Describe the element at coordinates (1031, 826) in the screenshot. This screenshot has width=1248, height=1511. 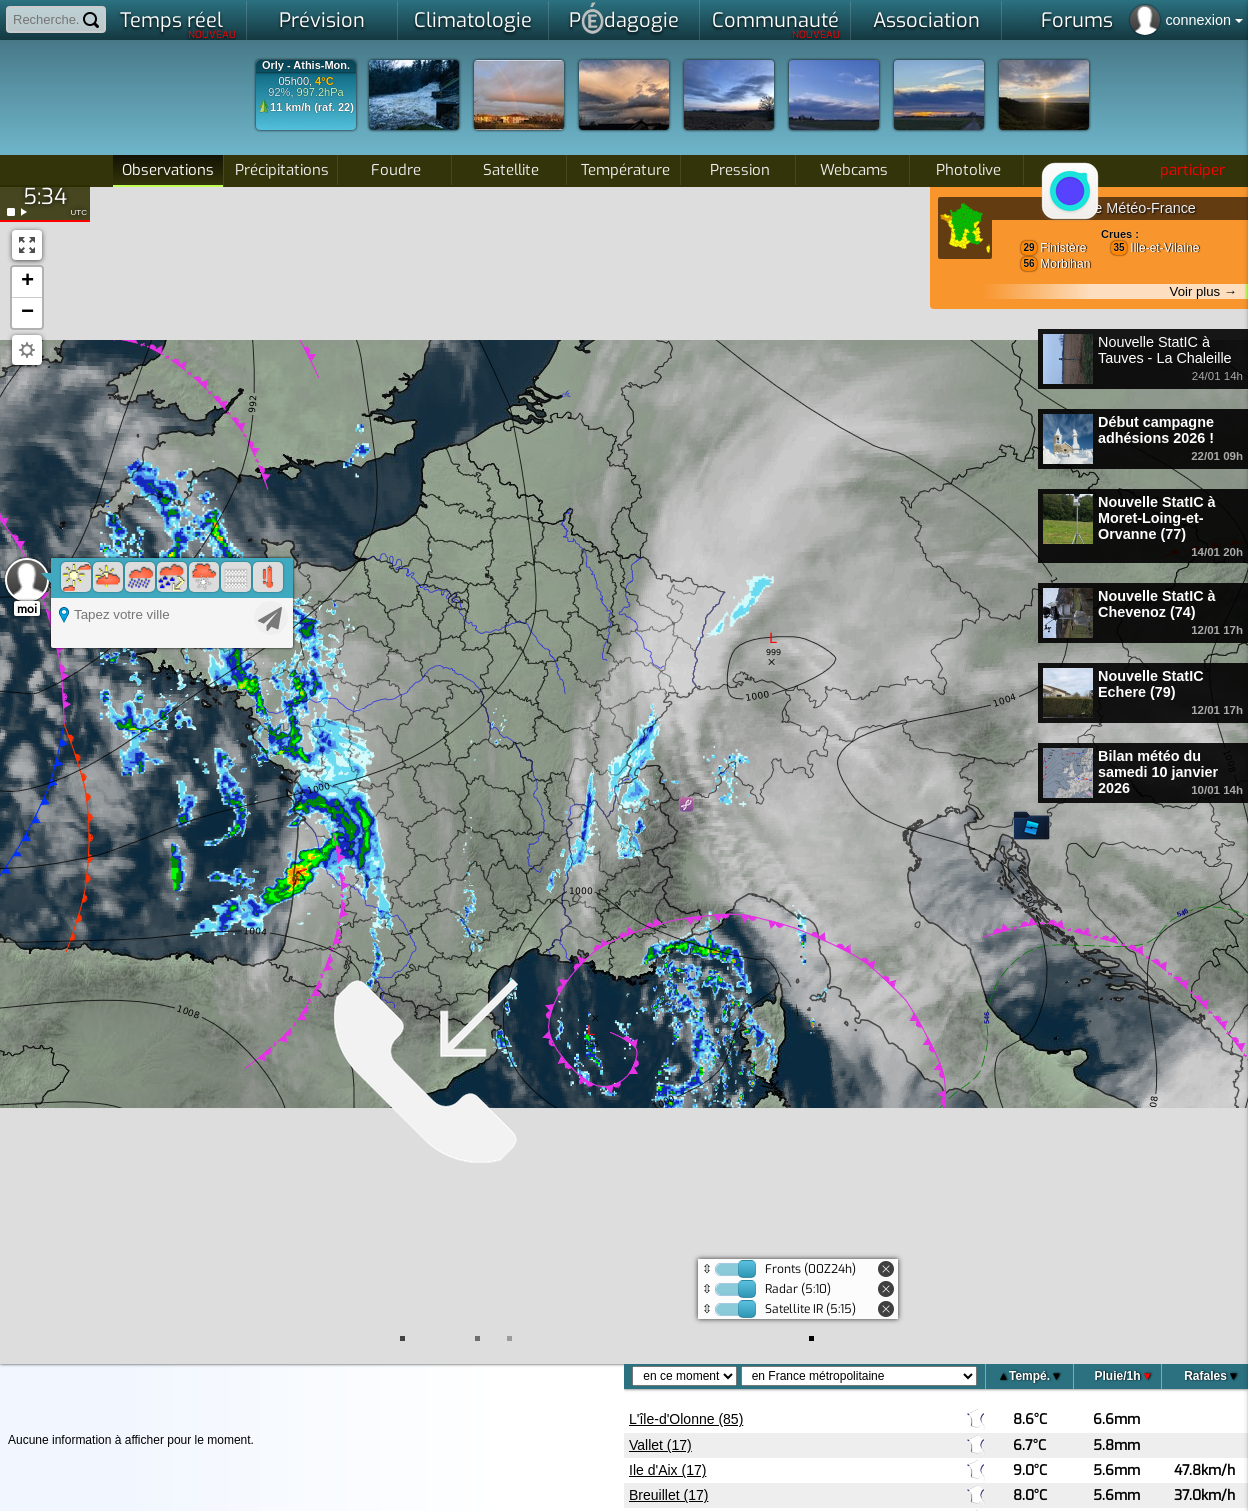
I see `open Roblox Studio project files` at that location.